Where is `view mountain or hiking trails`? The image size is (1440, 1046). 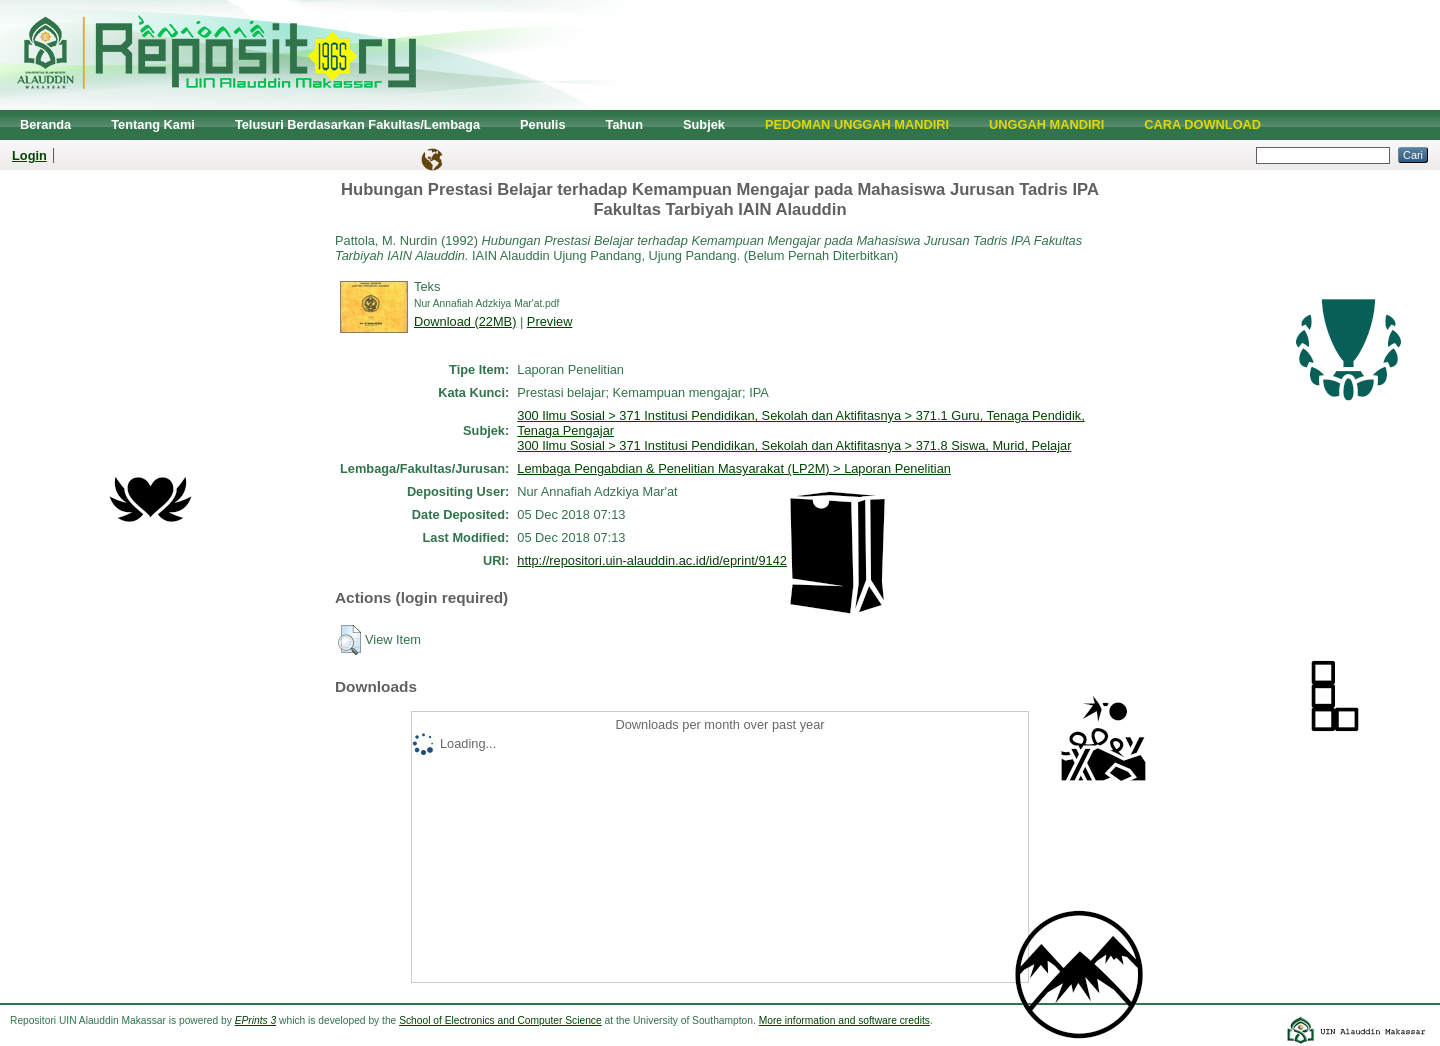
view mountain or hiking trails is located at coordinates (1079, 974).